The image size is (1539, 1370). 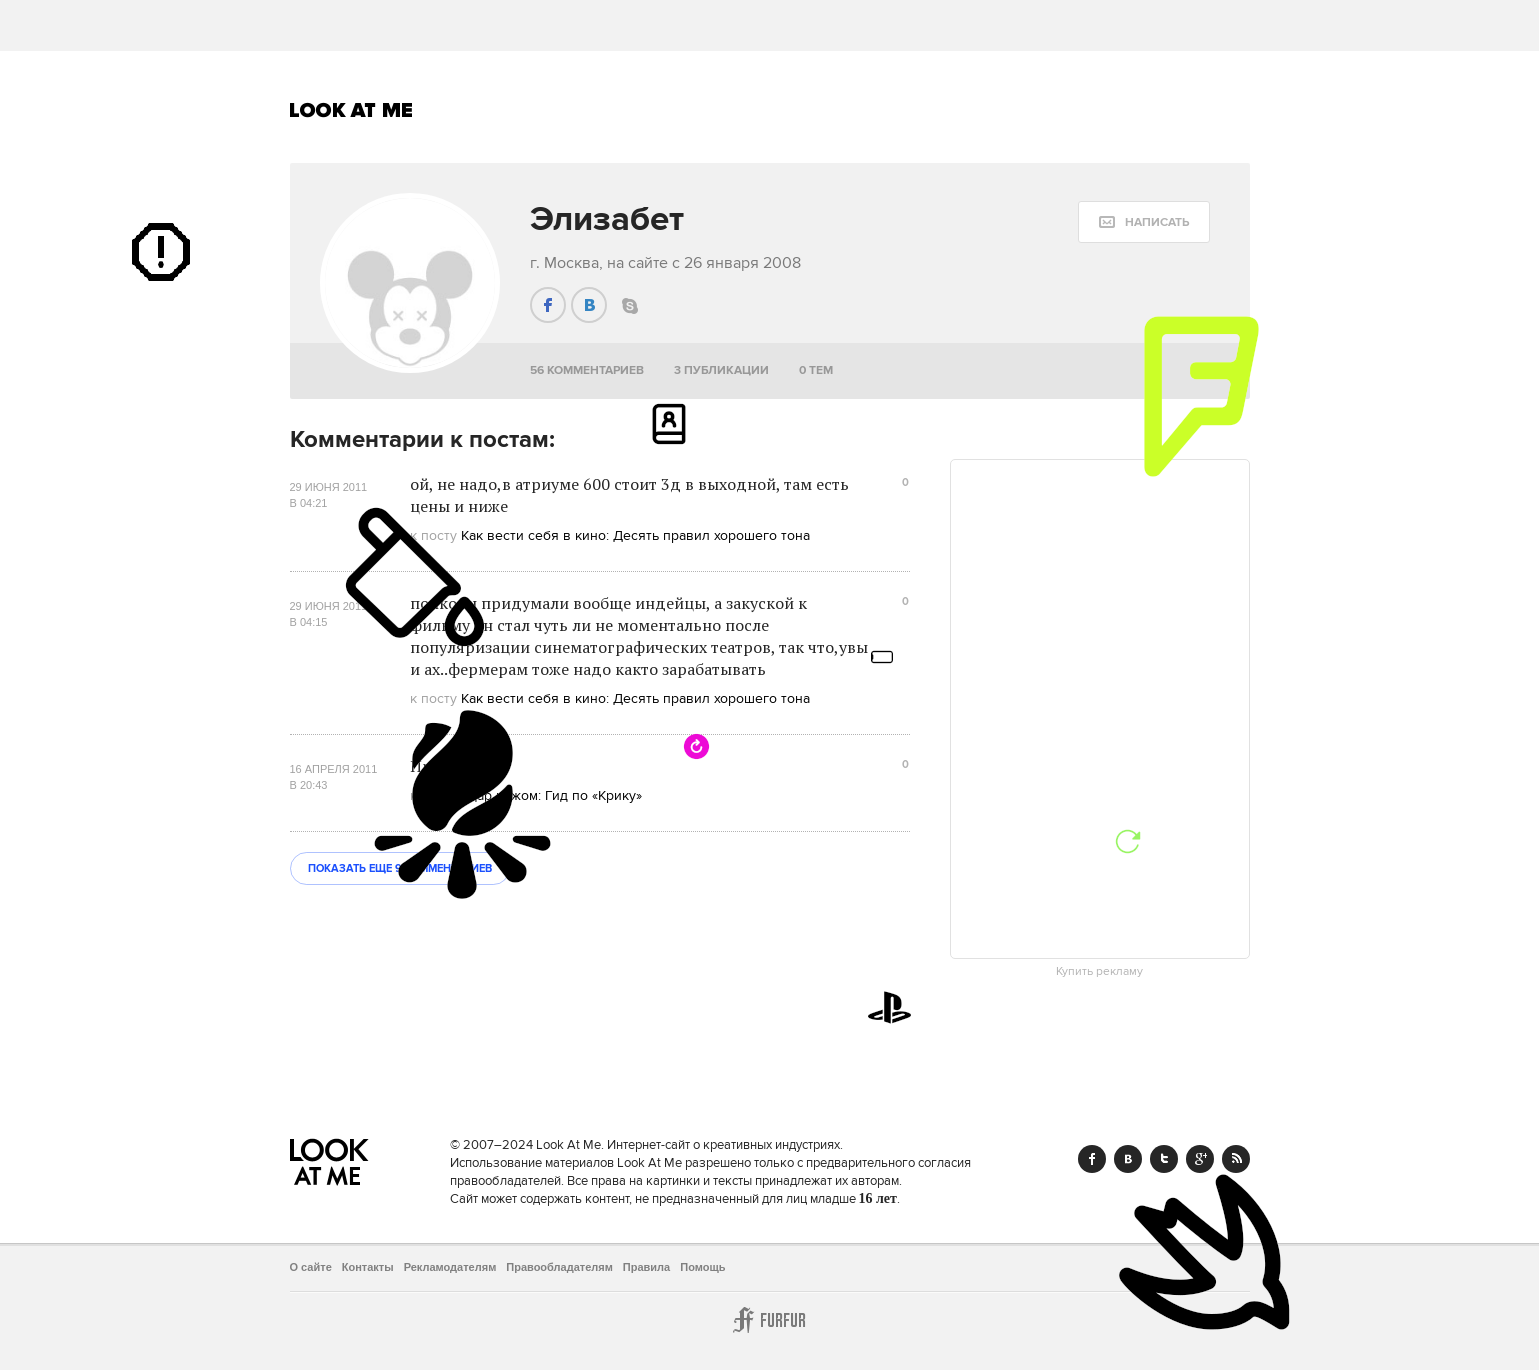 What do you see at coordinates (1204, 1252) in the screenshot?
I see `swift programming language logo` at bounding box center [1204, 1252].